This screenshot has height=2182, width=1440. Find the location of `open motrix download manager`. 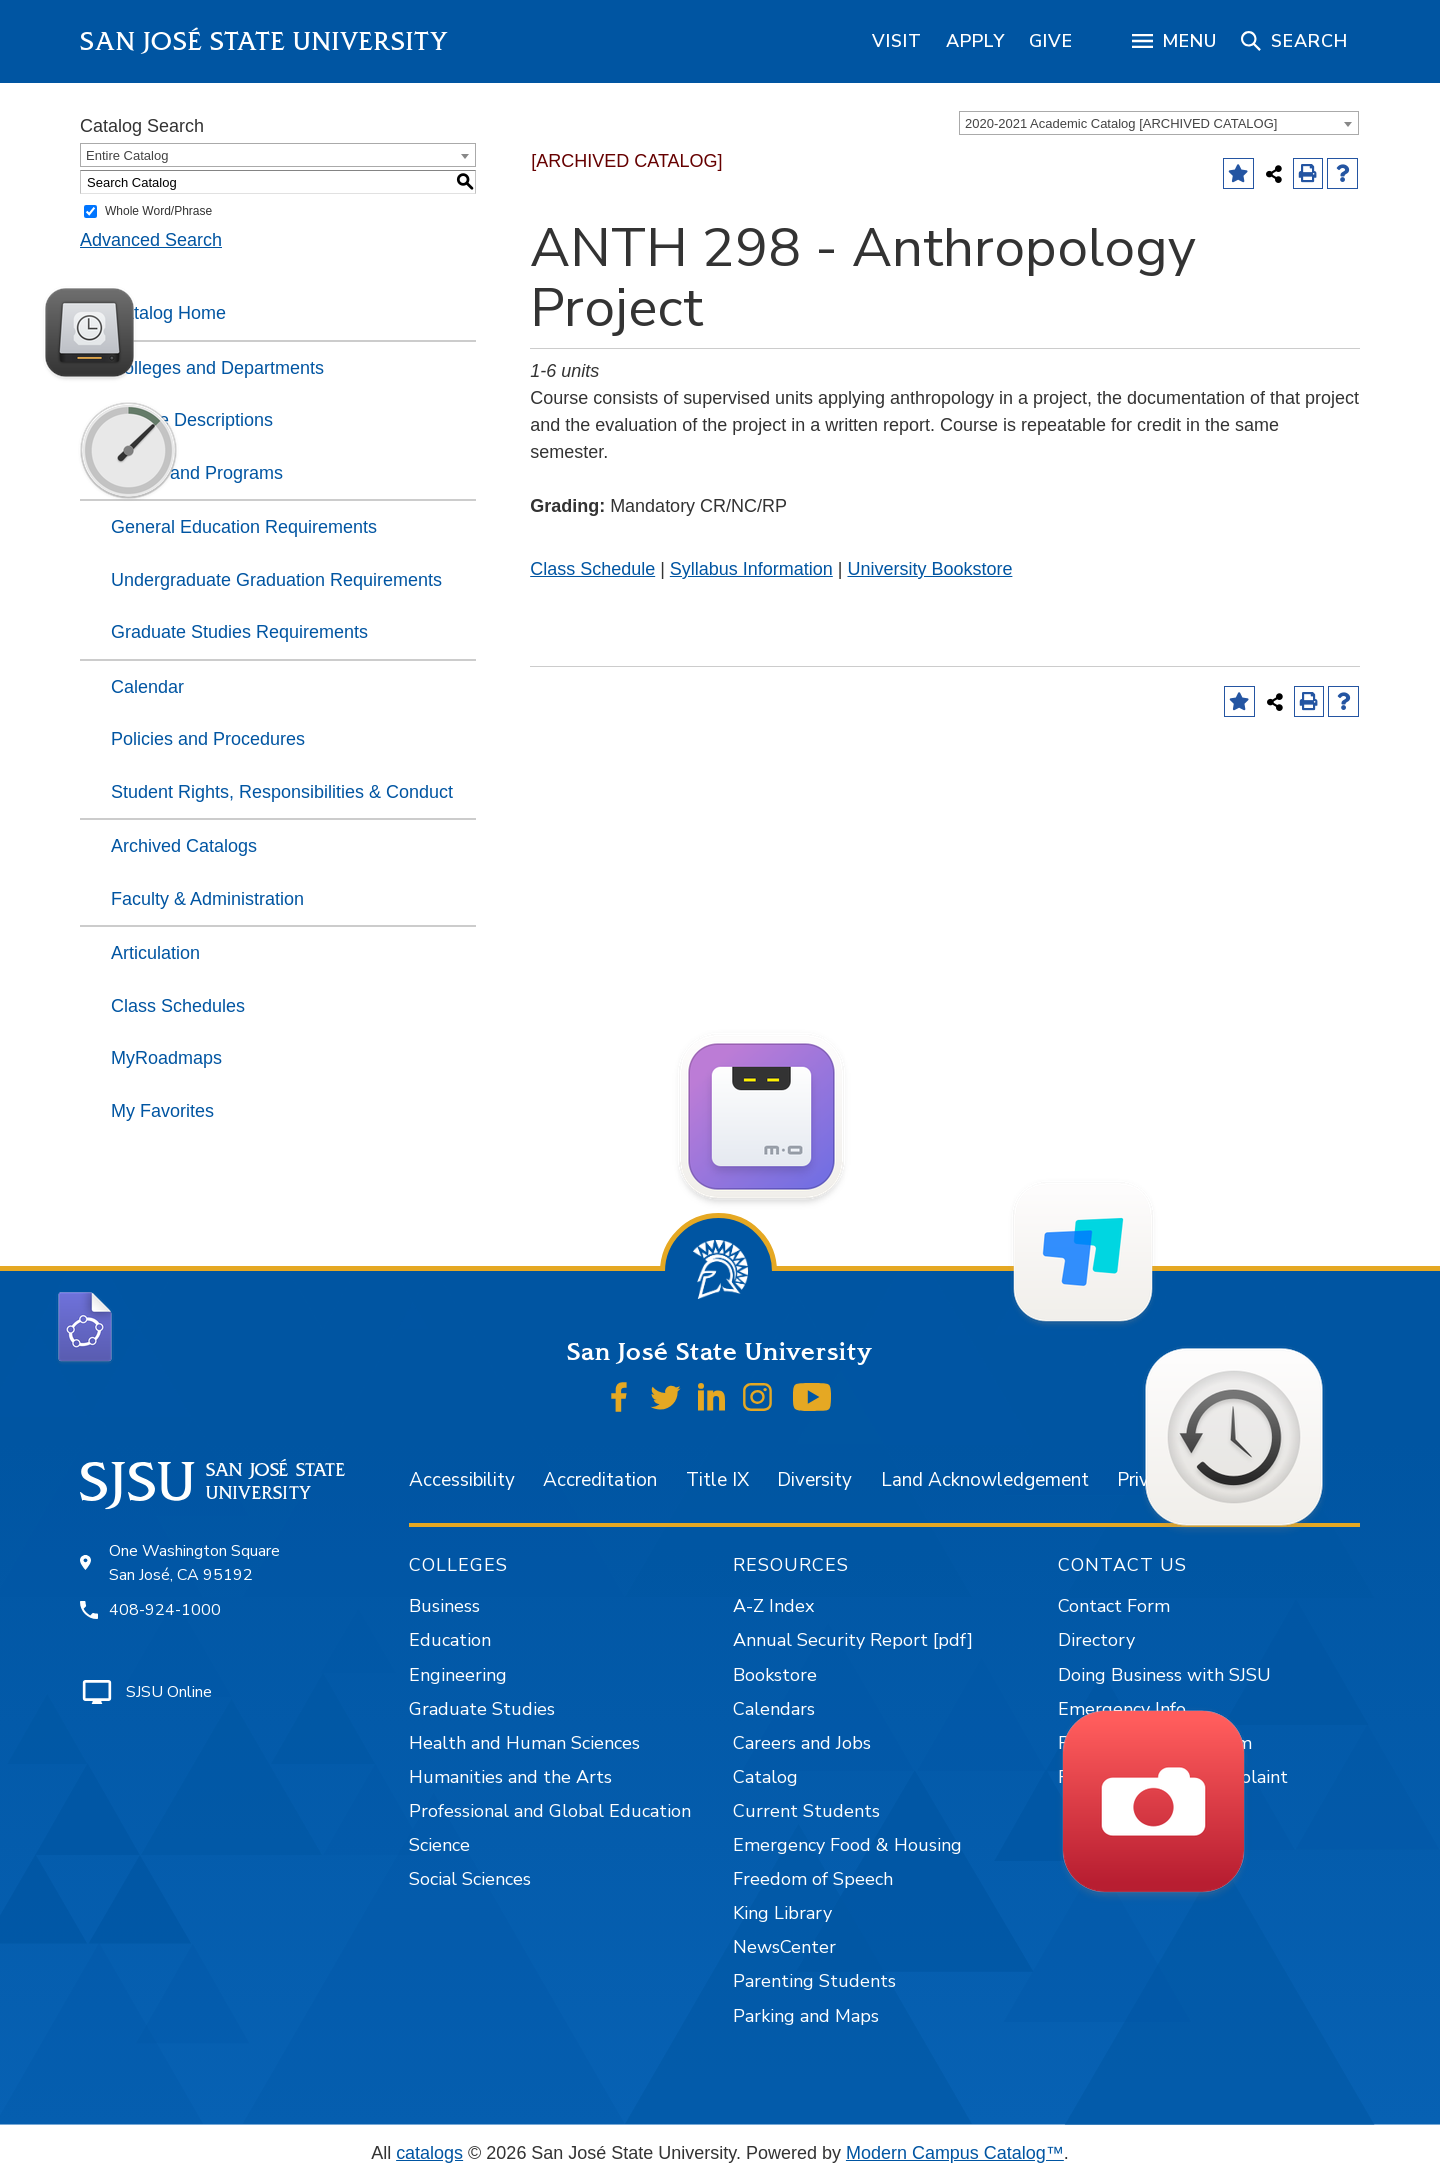

open motrix download manager is located at coordinates (761, 1116).